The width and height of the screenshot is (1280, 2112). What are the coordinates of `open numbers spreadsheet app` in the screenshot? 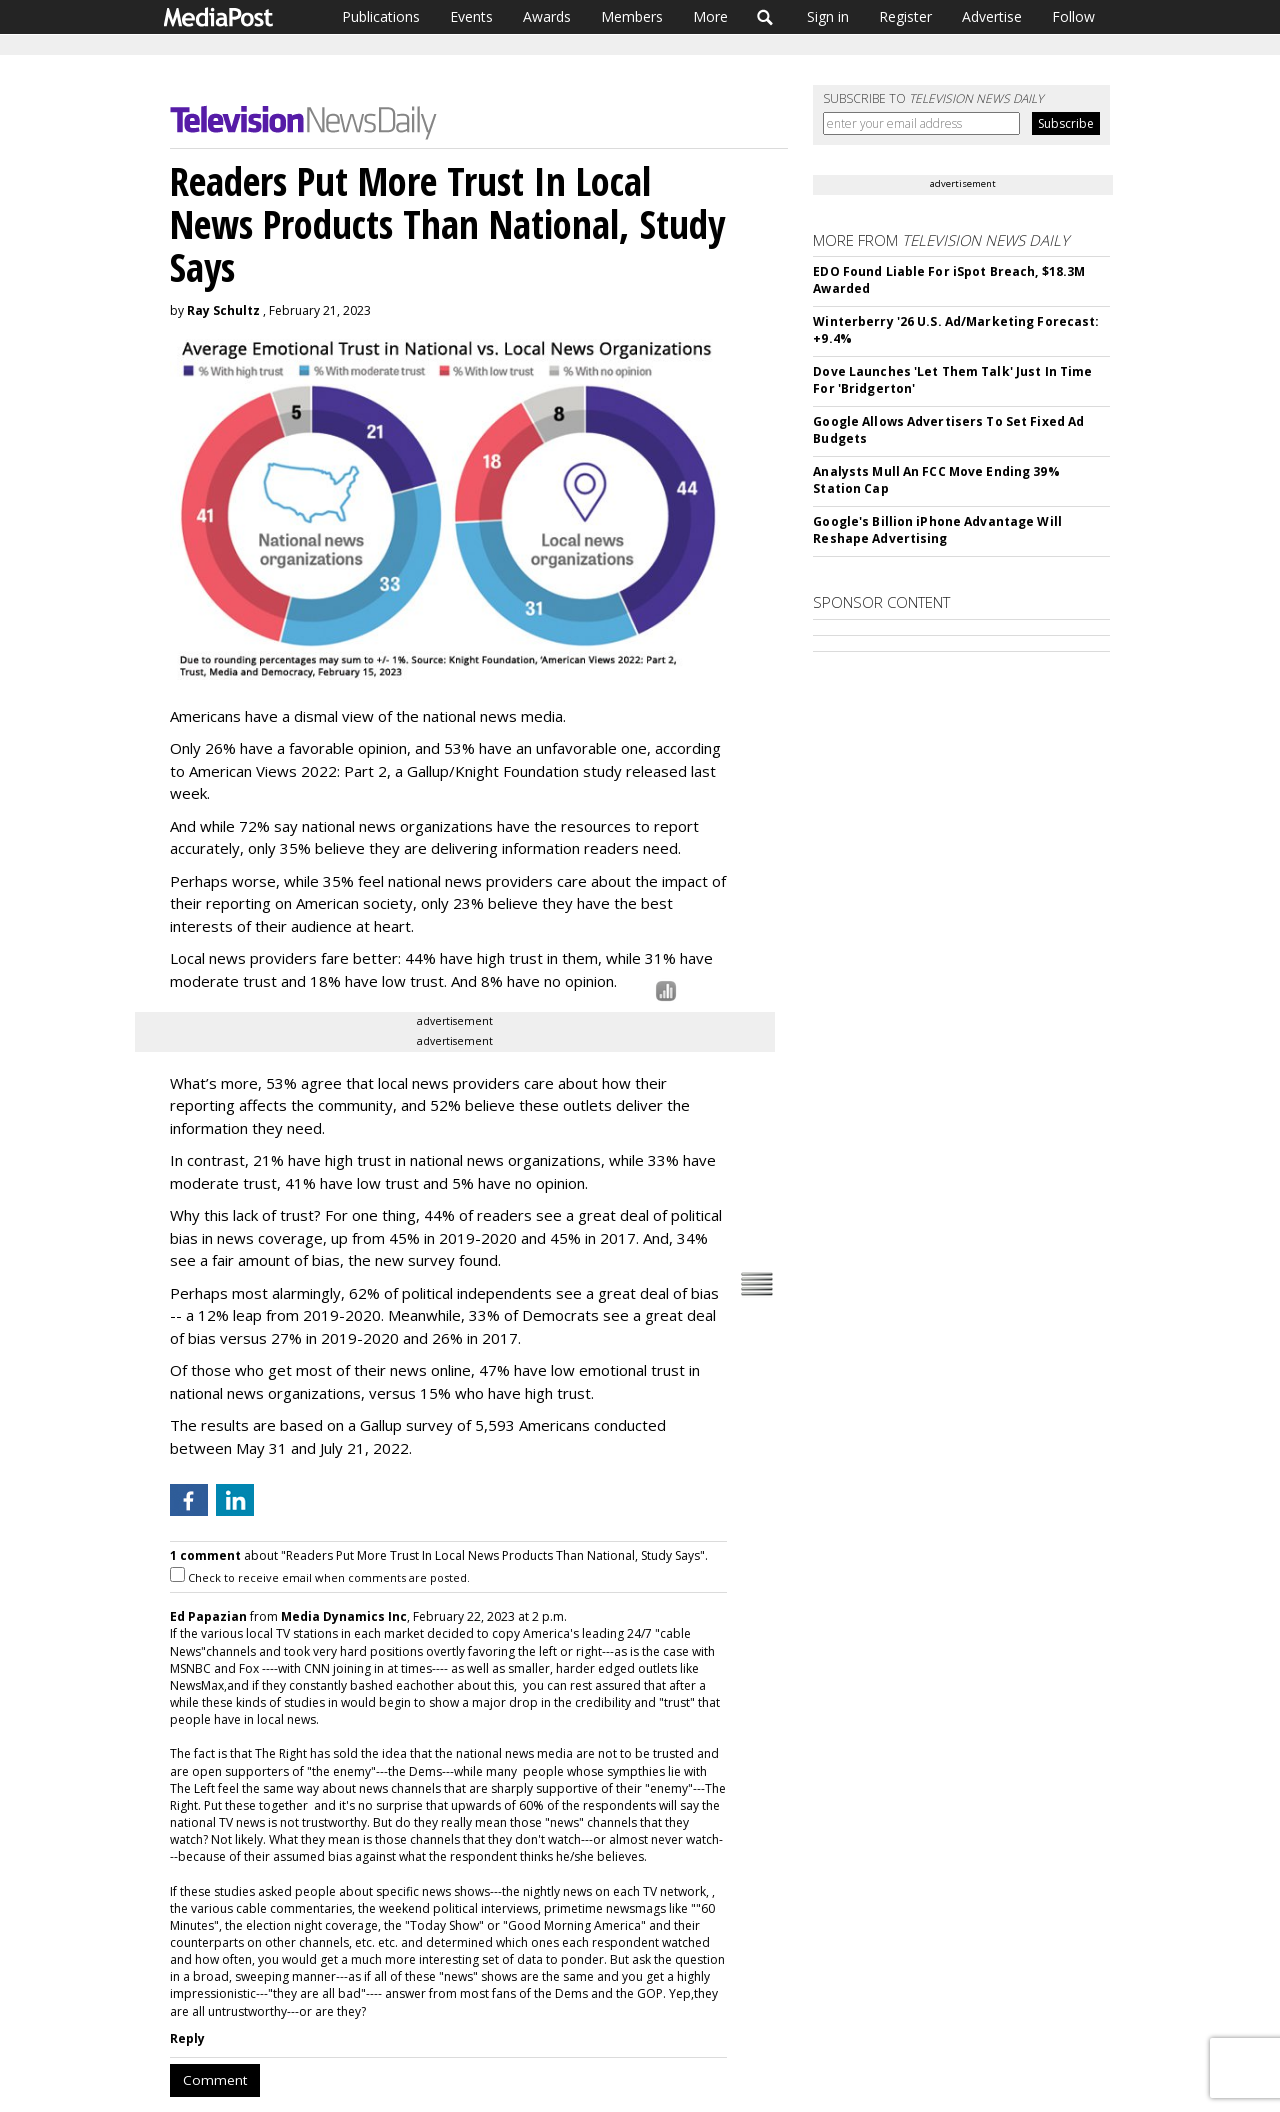 It's located at (666, 991).